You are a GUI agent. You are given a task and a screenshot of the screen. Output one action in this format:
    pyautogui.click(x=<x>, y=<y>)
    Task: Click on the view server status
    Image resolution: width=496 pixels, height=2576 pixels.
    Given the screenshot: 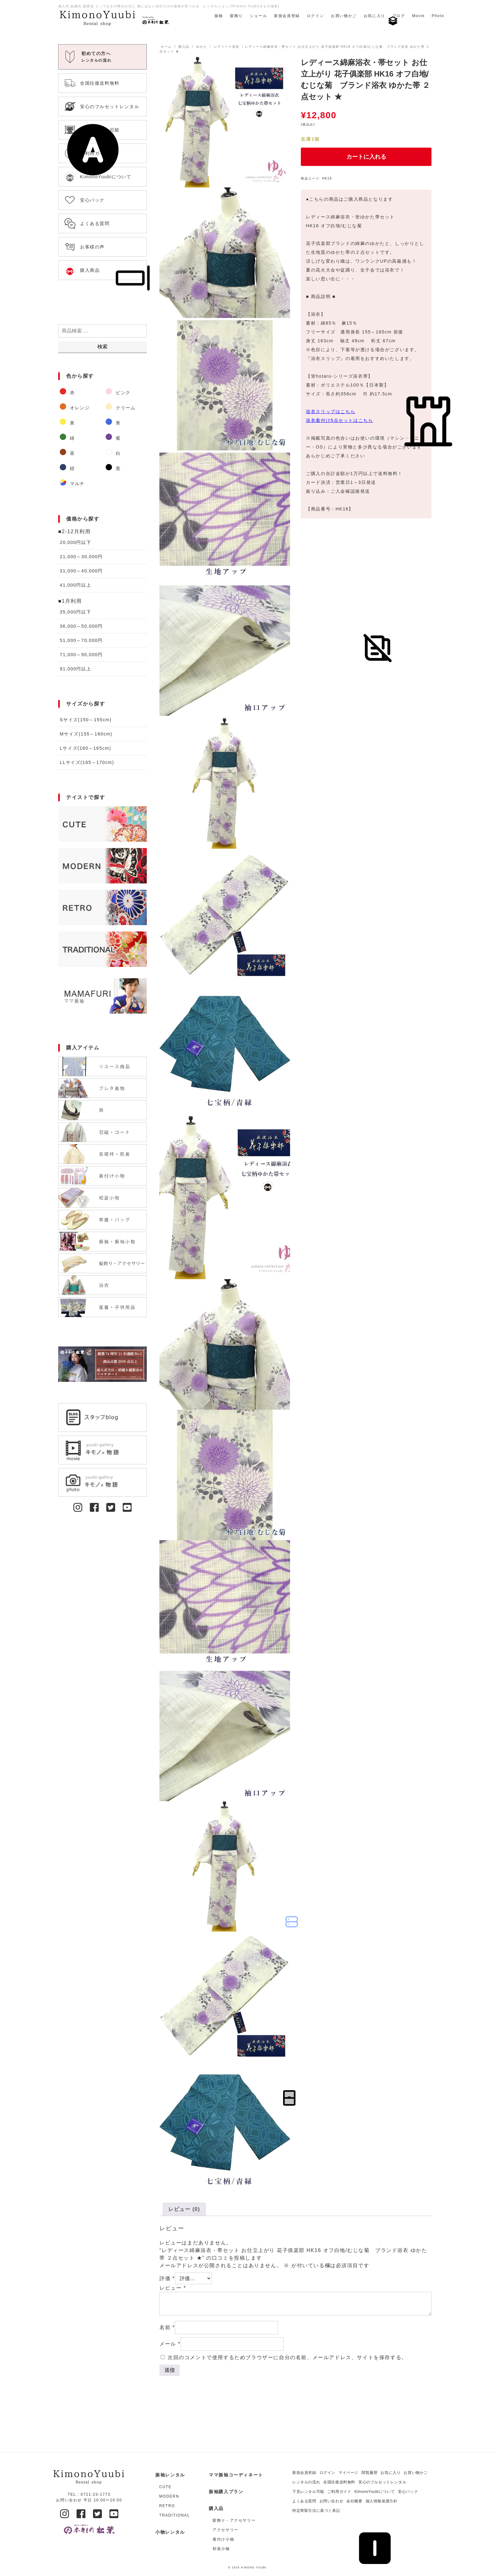 What is the action you would take?
    pyautogui.click(x=292, y=1922)
    